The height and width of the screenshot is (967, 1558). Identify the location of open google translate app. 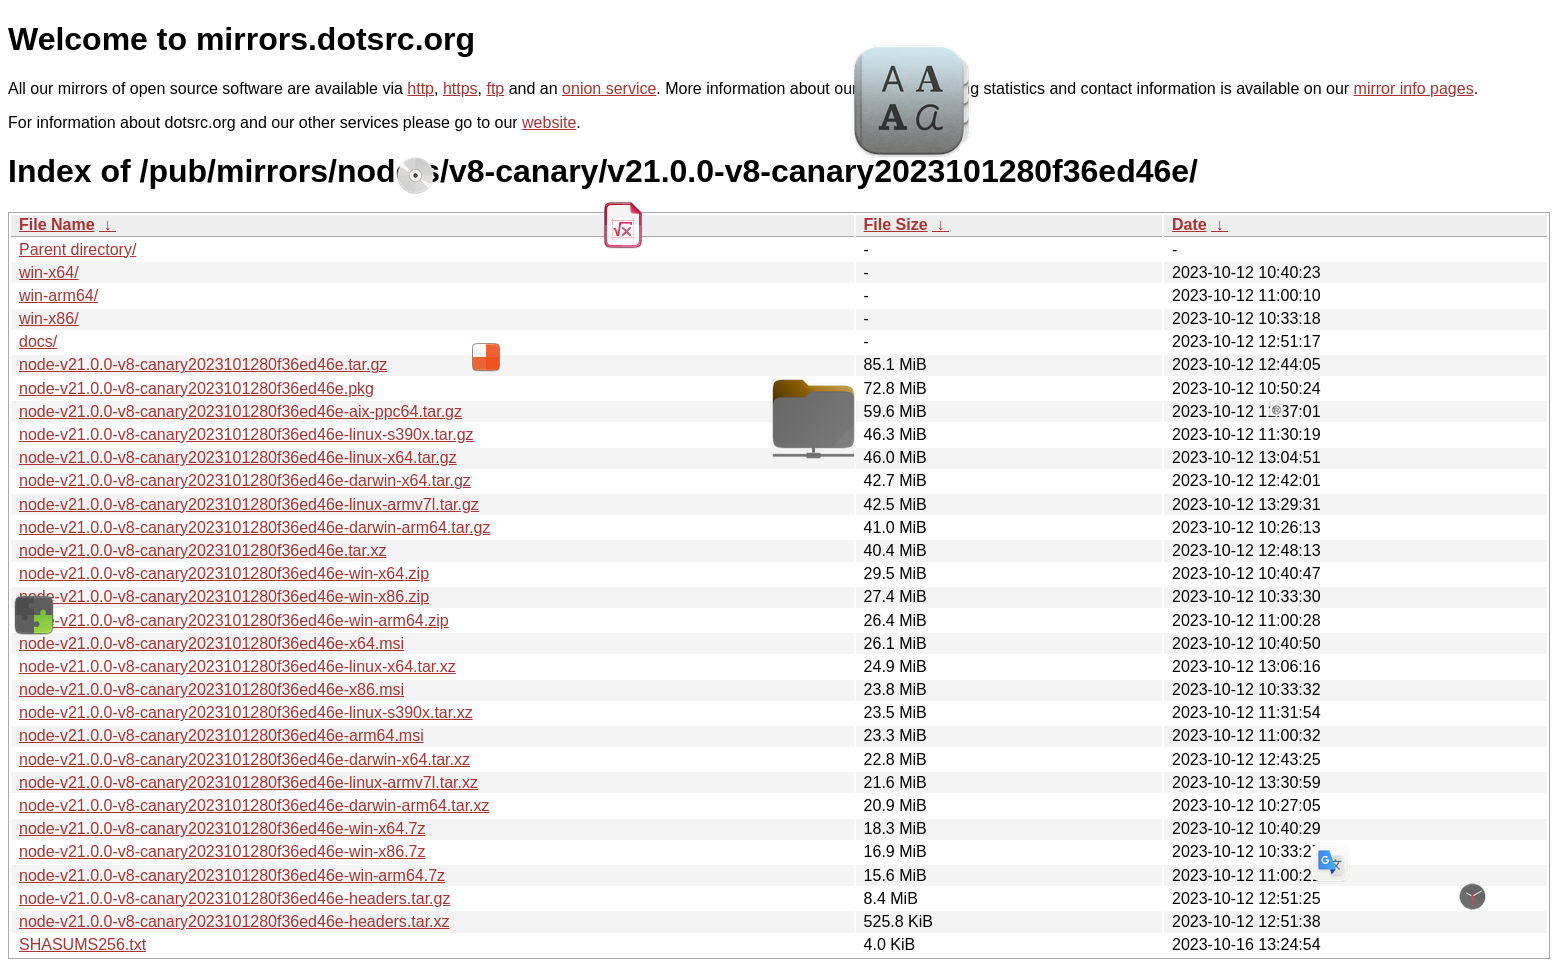
(1330, 862).